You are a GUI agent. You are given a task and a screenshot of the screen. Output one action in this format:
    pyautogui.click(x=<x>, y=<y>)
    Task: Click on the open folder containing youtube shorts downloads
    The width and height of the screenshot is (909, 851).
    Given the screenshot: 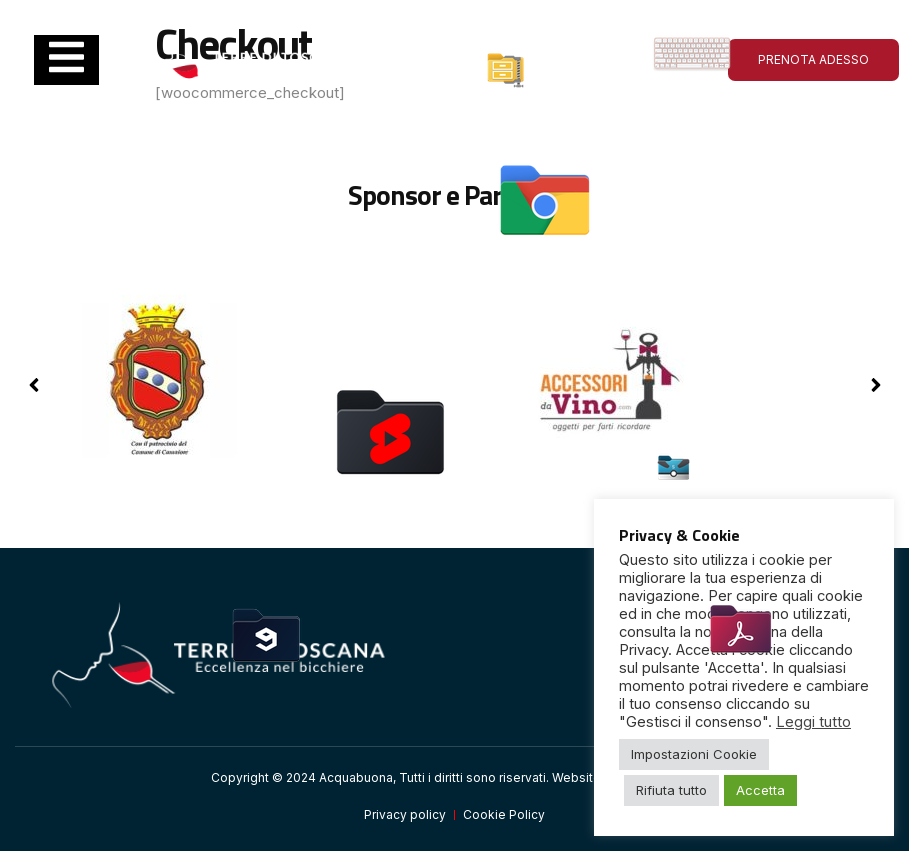 What is the action you would take?
    pyautogui.click(x=390, y=435)
    